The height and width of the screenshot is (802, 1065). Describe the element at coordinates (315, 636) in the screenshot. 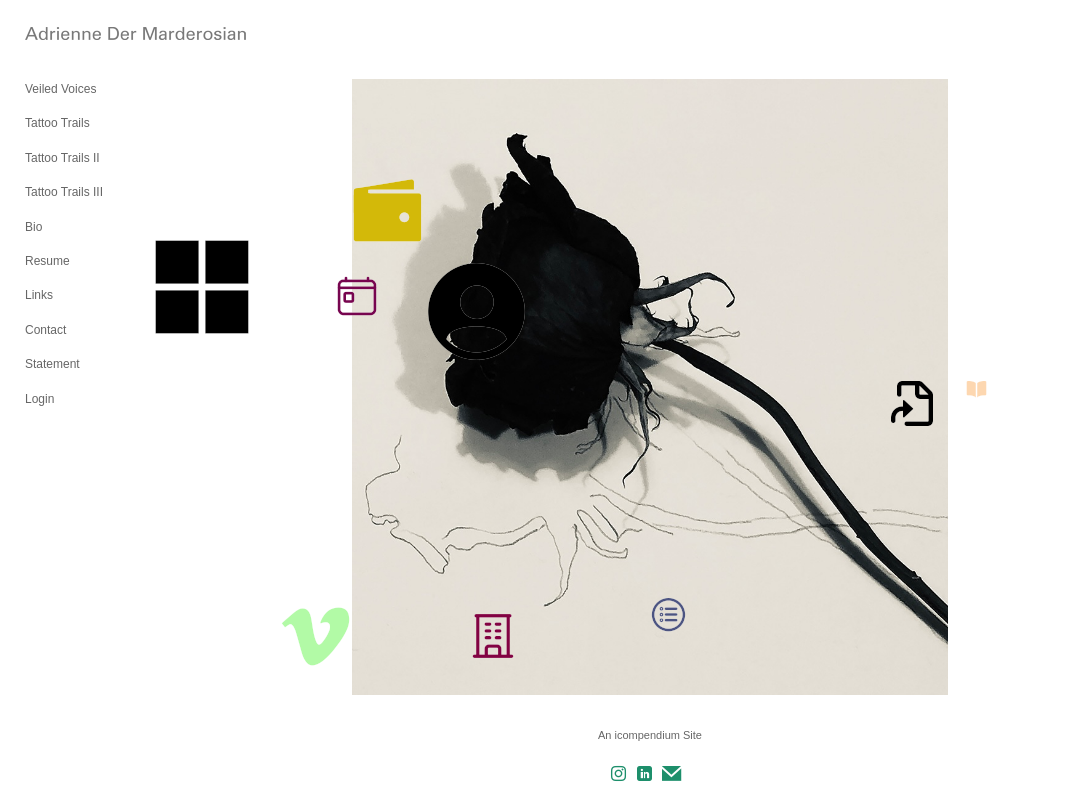

I see `open Vimeo app` at that location.